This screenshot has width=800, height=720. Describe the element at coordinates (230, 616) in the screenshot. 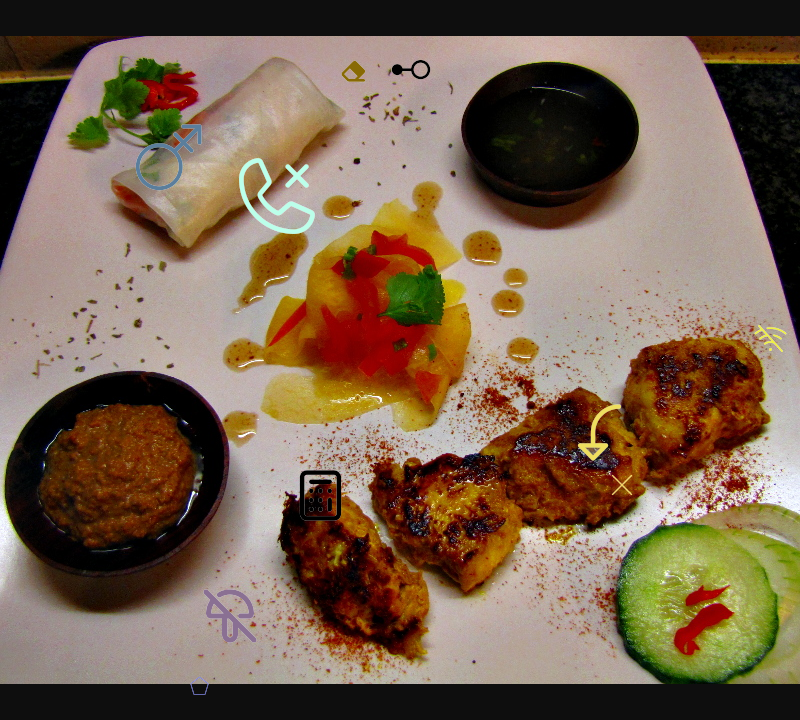

I see `indicates mushroom-free or no mushrooms` at that location.